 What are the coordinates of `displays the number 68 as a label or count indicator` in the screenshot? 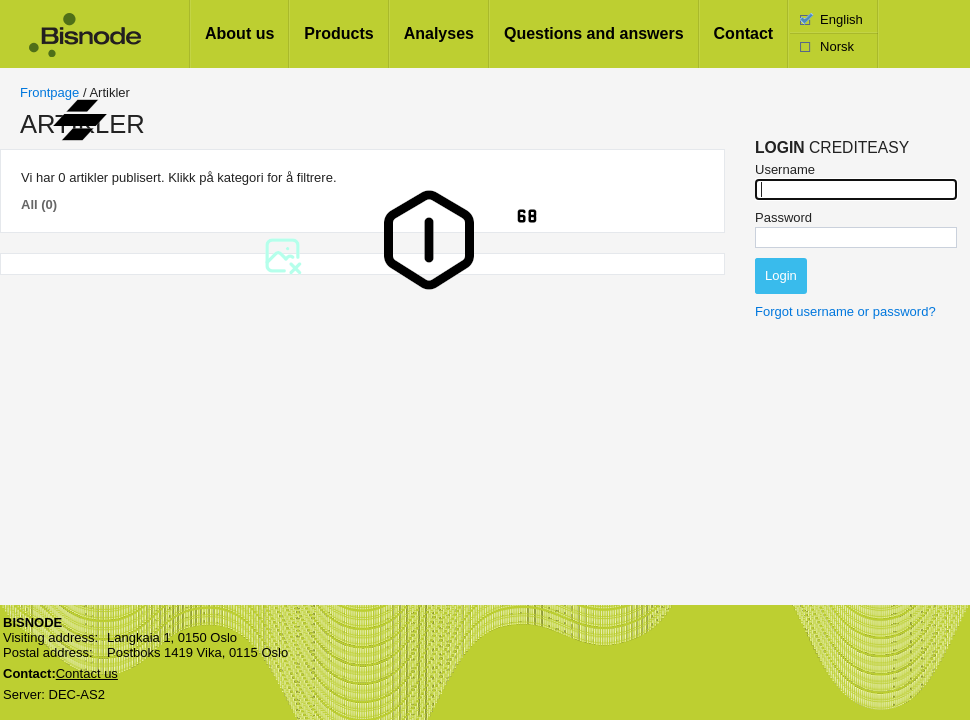 It's located at (527, 216).